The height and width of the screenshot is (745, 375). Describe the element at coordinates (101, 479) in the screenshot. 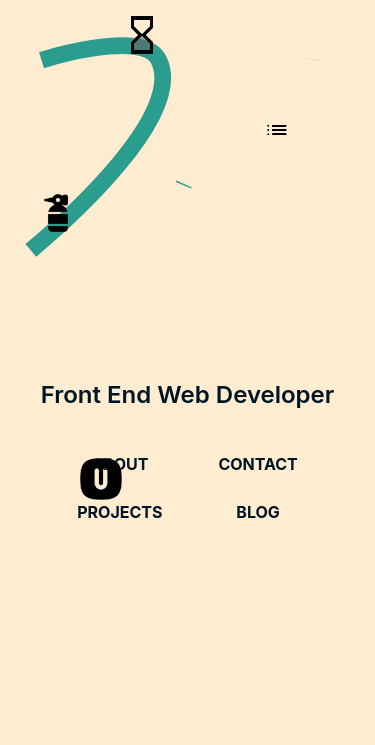

I see `indicates an unread item or status` at that location.